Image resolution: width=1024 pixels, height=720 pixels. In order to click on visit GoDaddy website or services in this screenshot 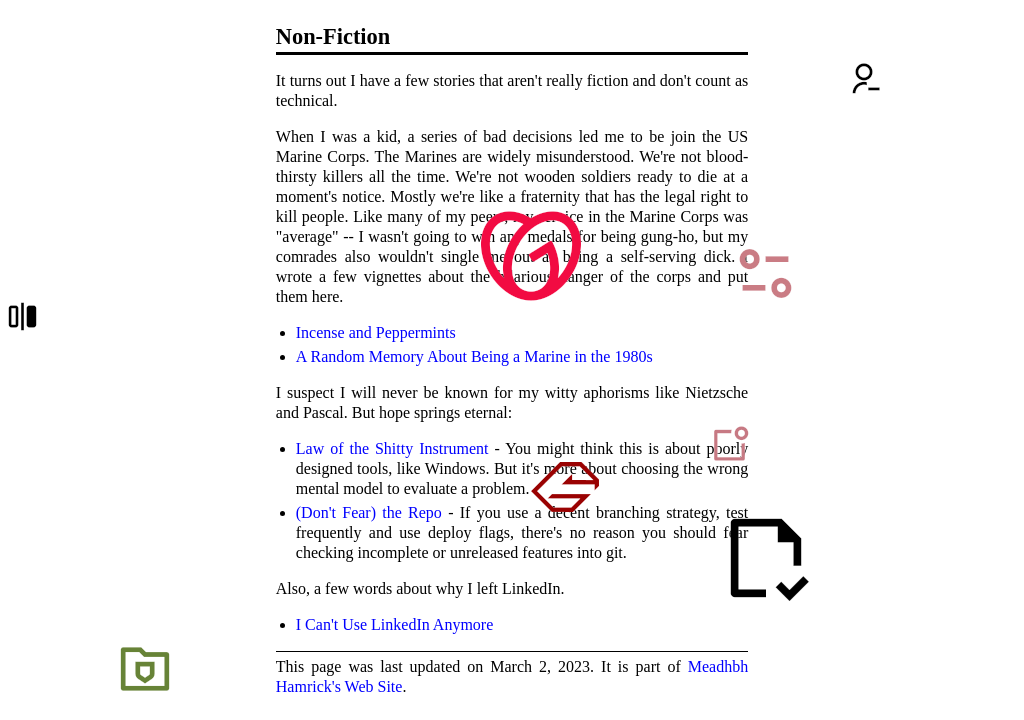, I will do `click(531, 256)`.